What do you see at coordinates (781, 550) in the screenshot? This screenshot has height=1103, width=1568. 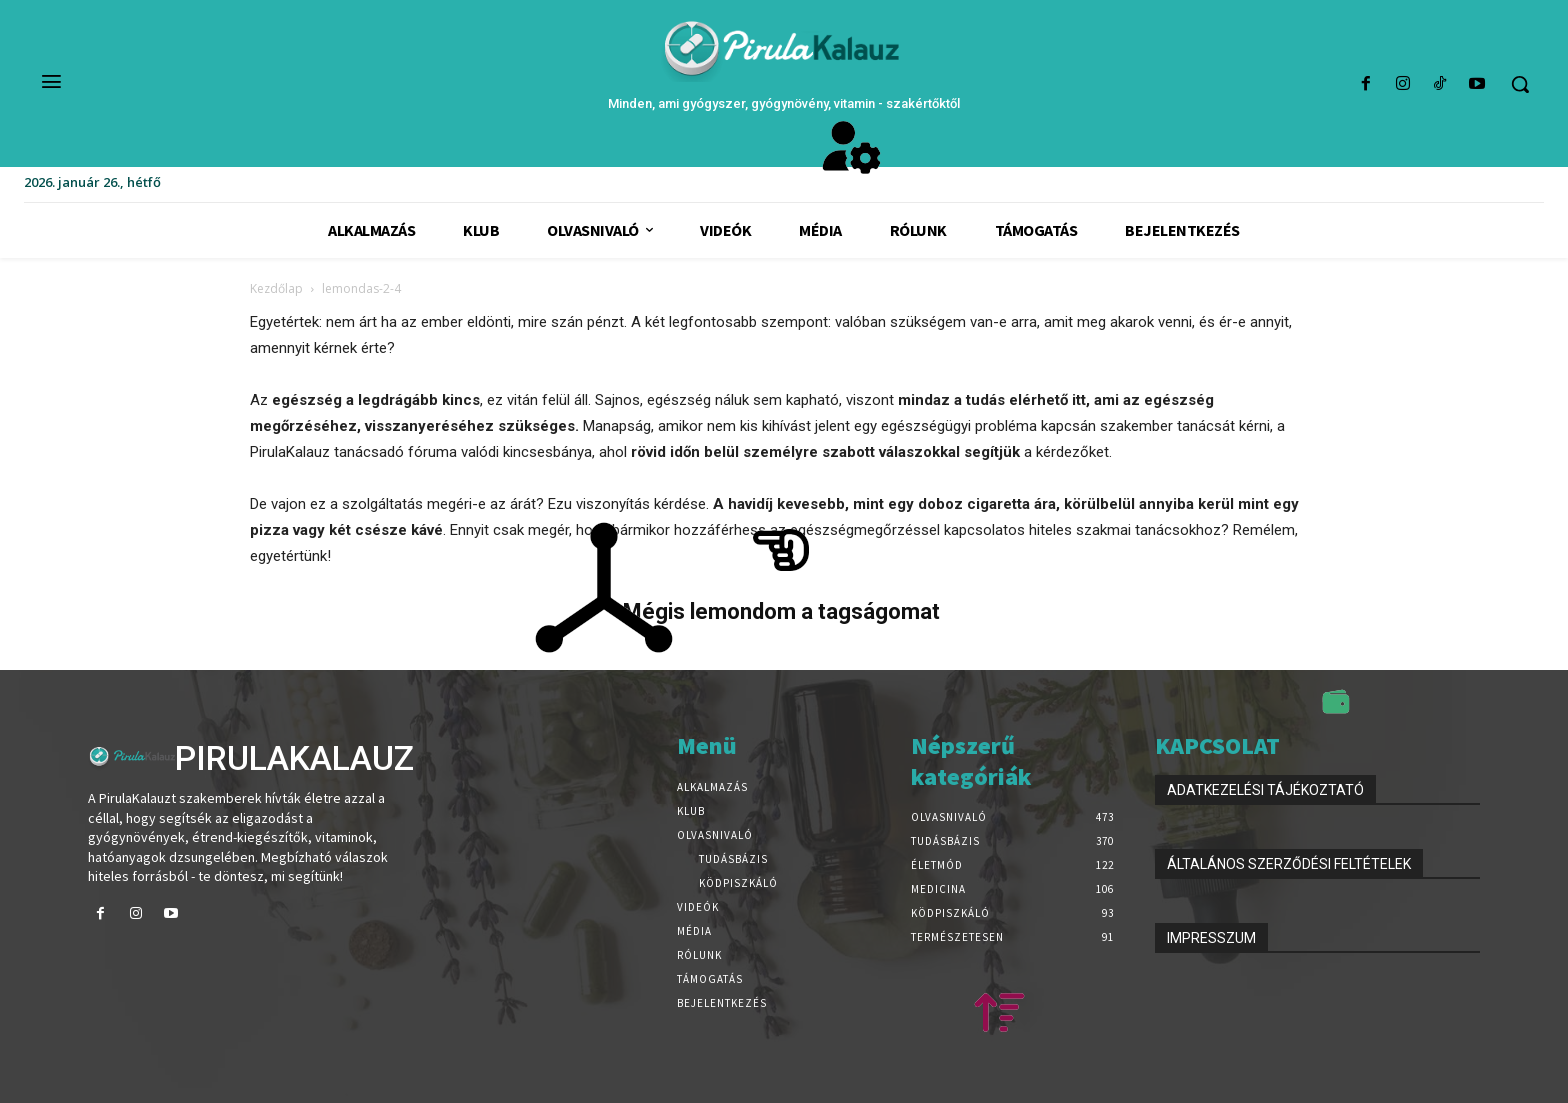 I see `navigate to the previous item or screen` at bounding box center [781, 550].